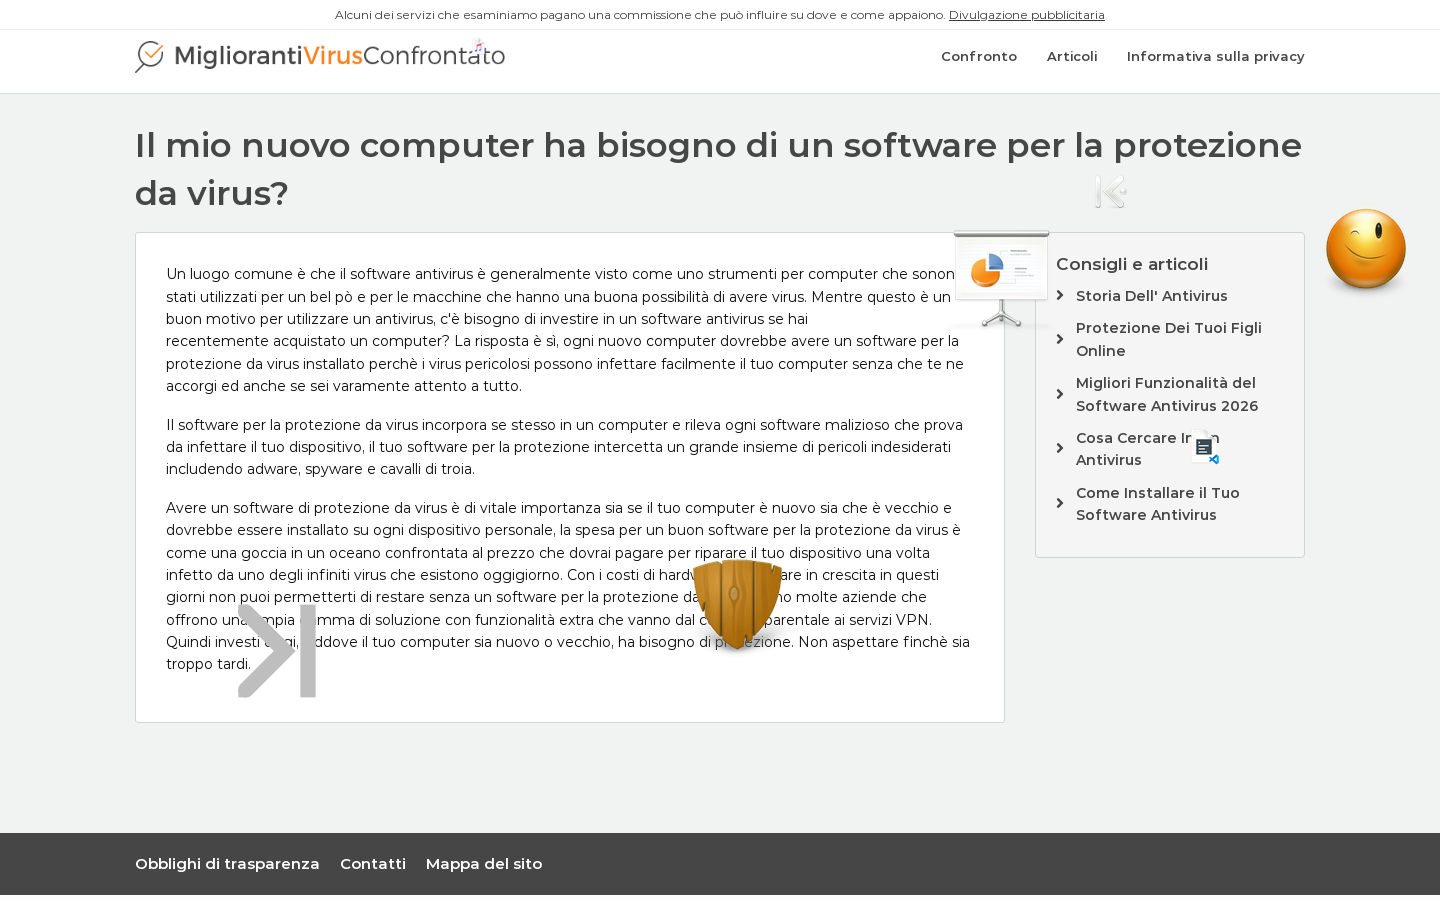  I want to click on indicates low security status for a connection or system, so click(737, 603).